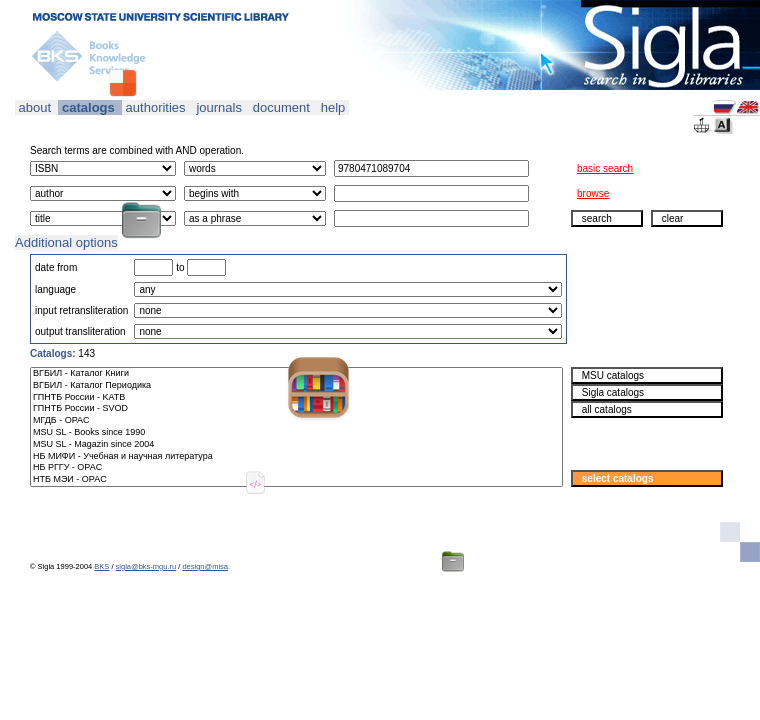 The height and width of the screenshot is (720, 760). Describe the element at coordinates (123, 83) in the screenshot. I see `switch to the top-left workspace` at that location.